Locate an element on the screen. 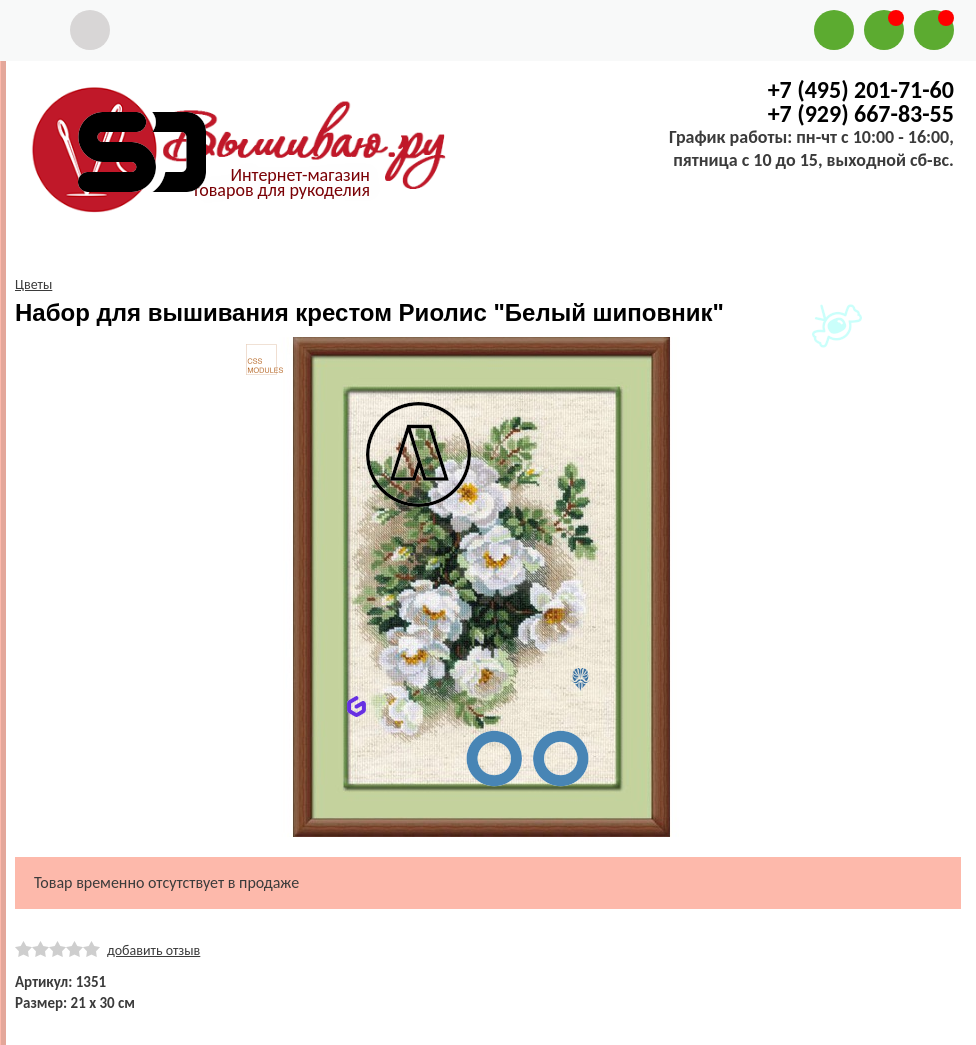 The height and width of the screenshot is (1045, 976). suitest logo - test automation platform branding is located at coordinates (837, 326).